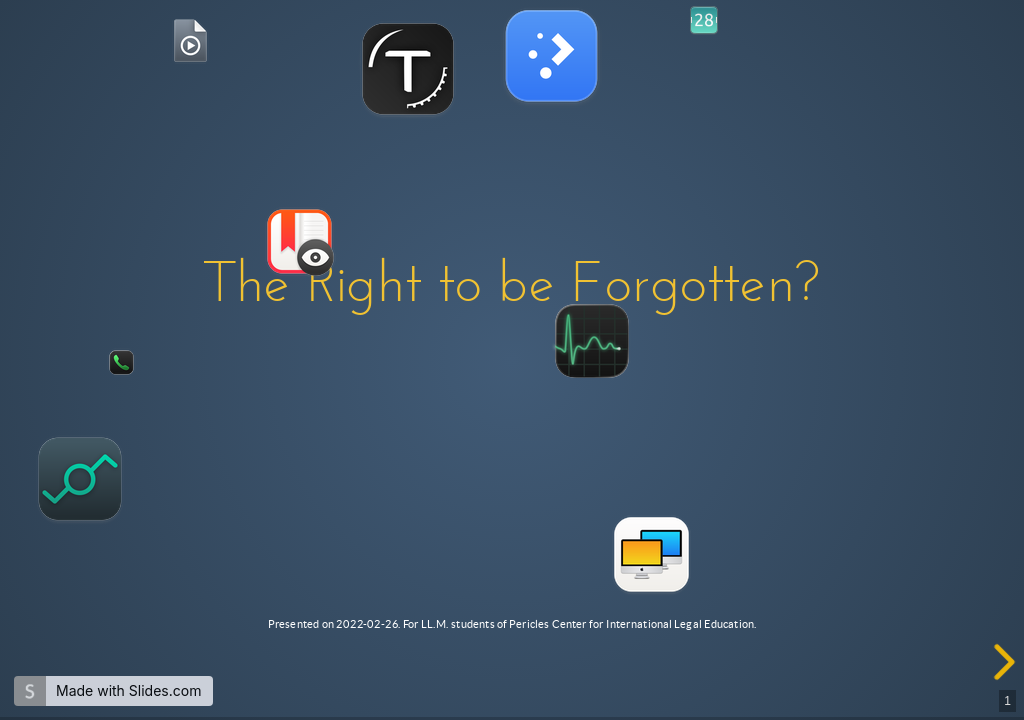 The width and height of the screenshot is (1024, 720). I want to click on open calibre e-book management app, so click(299, 241).